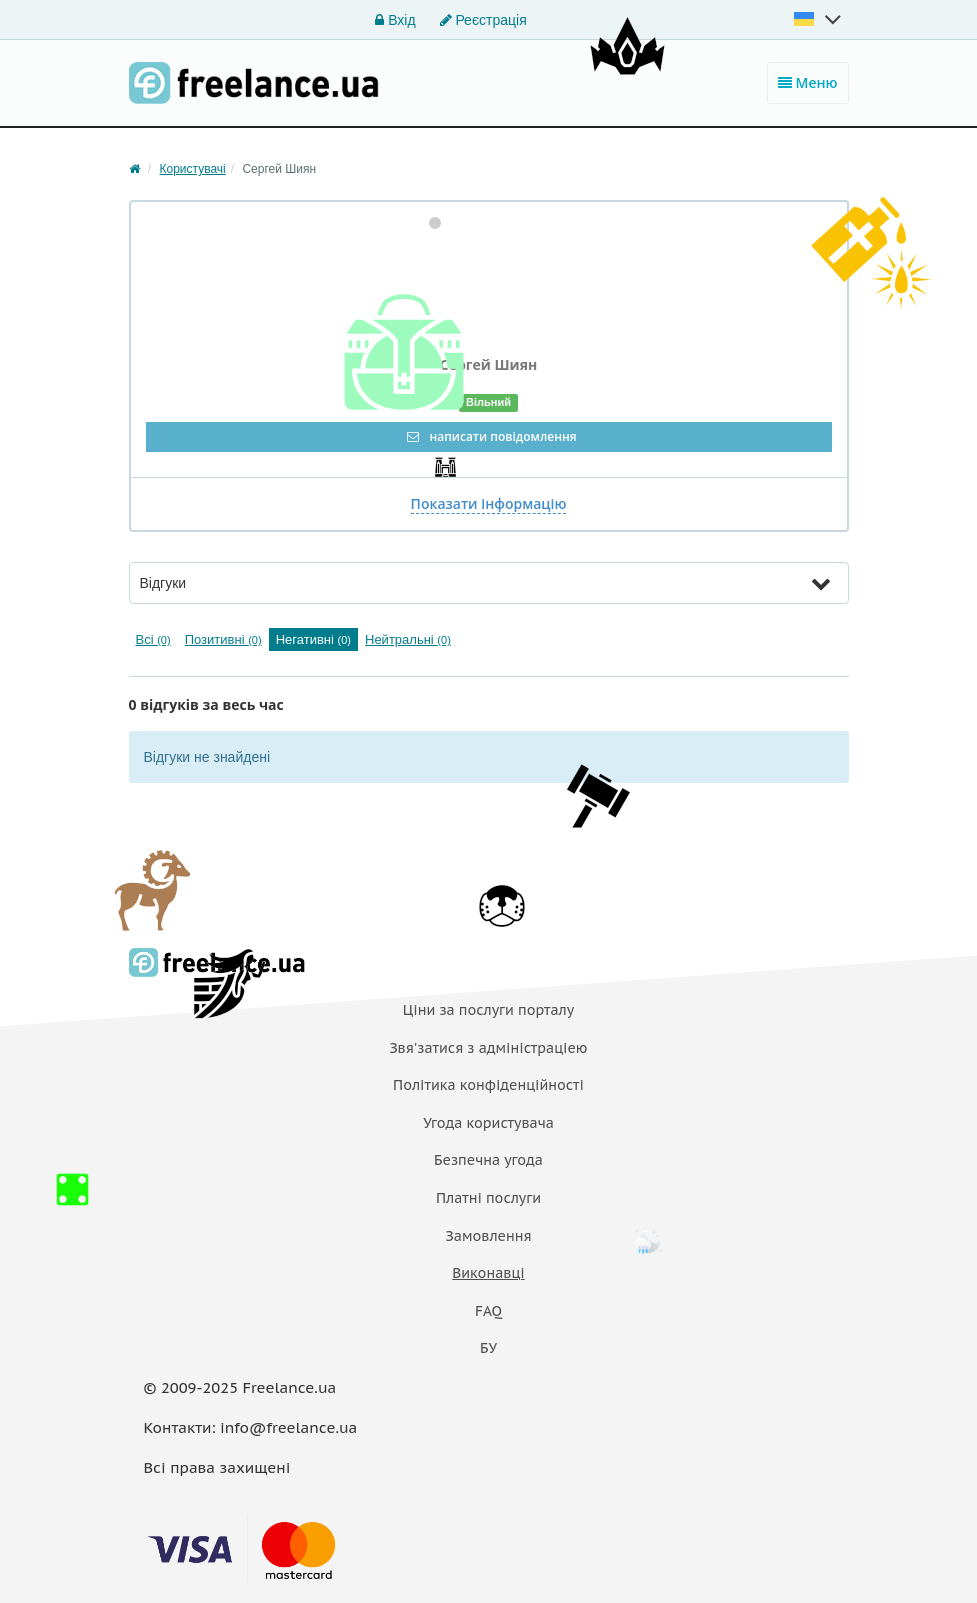 Image resolution: width=977 pixels, height=1603 pixels. I want to click on roll the dice or randomize, so click(72, 1189).